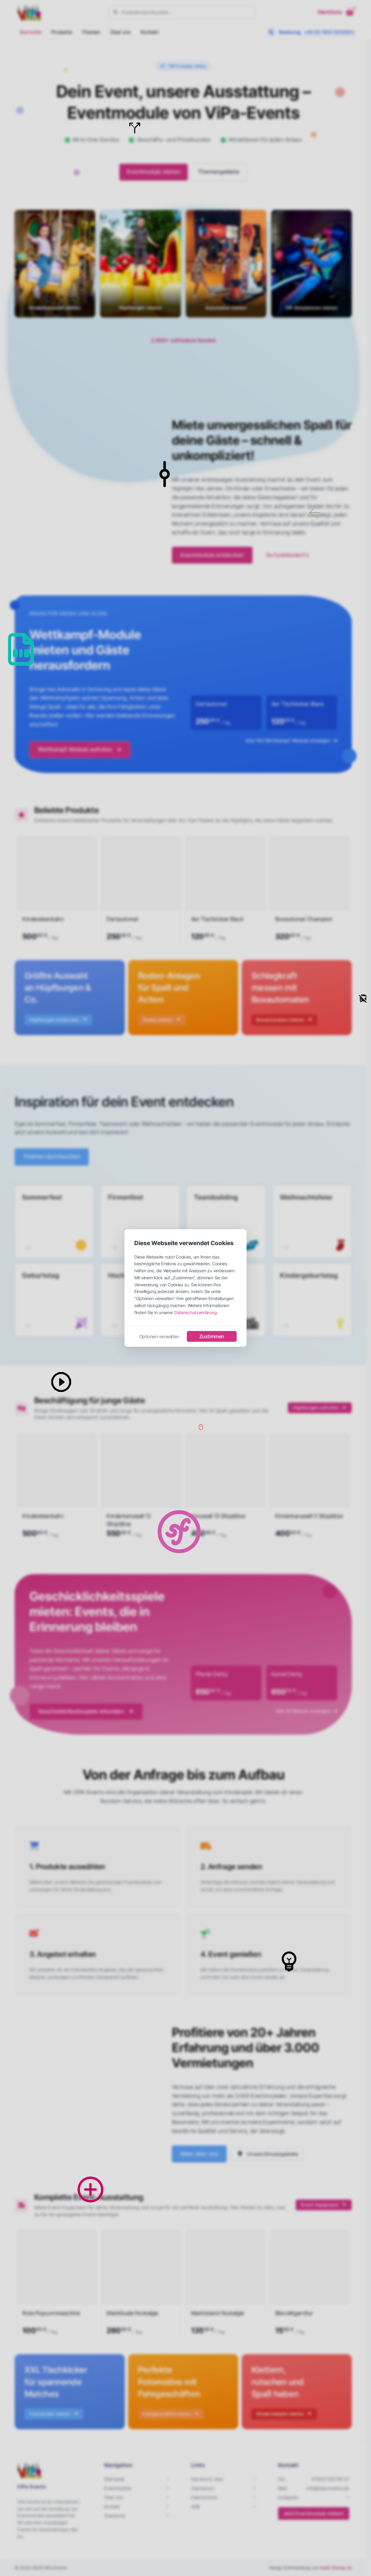 The height and width of the screenshot is (2576, 371). What do you see at coordinates (164, 474) in the screenshot?
I see `view commit history in version control` at bounding box center [164, 474].